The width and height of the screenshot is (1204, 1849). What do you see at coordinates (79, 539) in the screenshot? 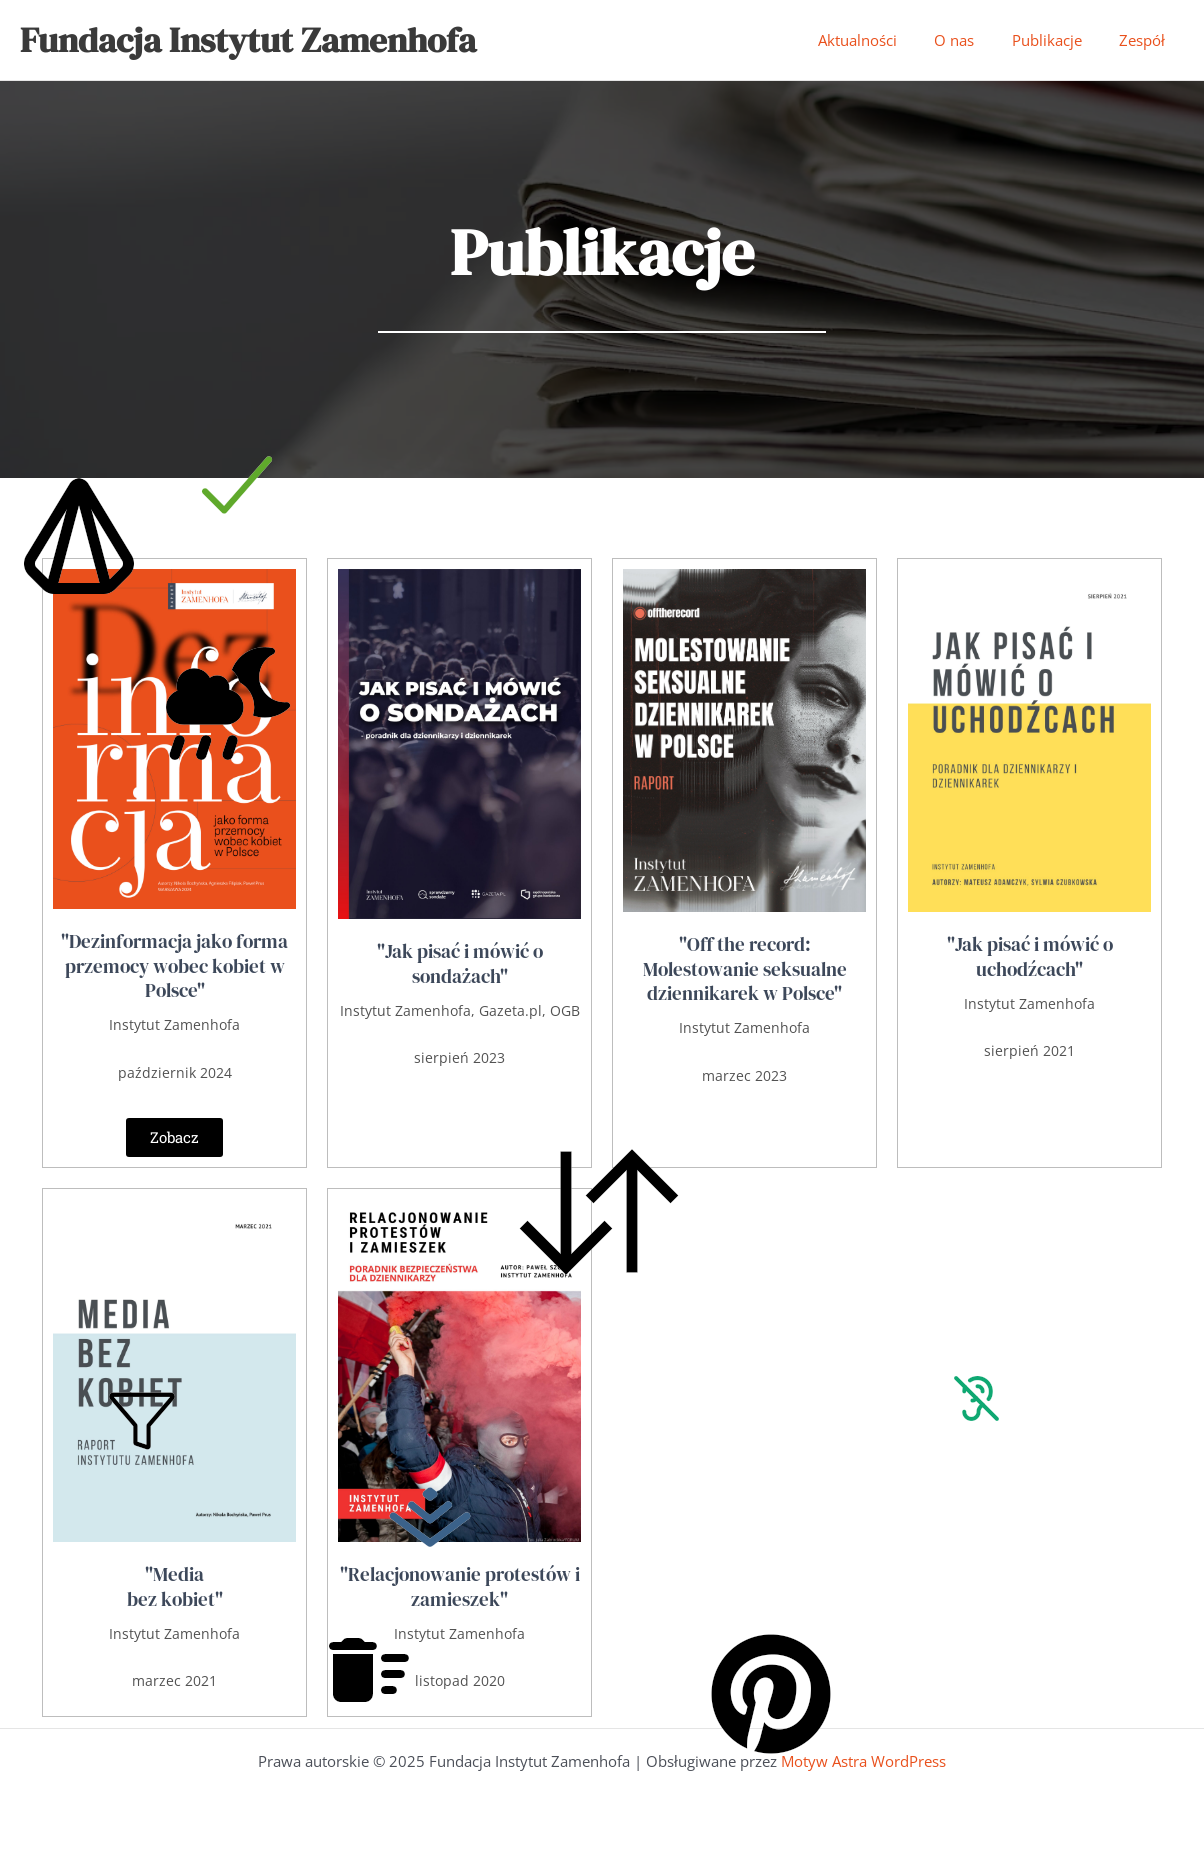
I see `view 3D shape or geometric object` at bounding box center [79, 539].